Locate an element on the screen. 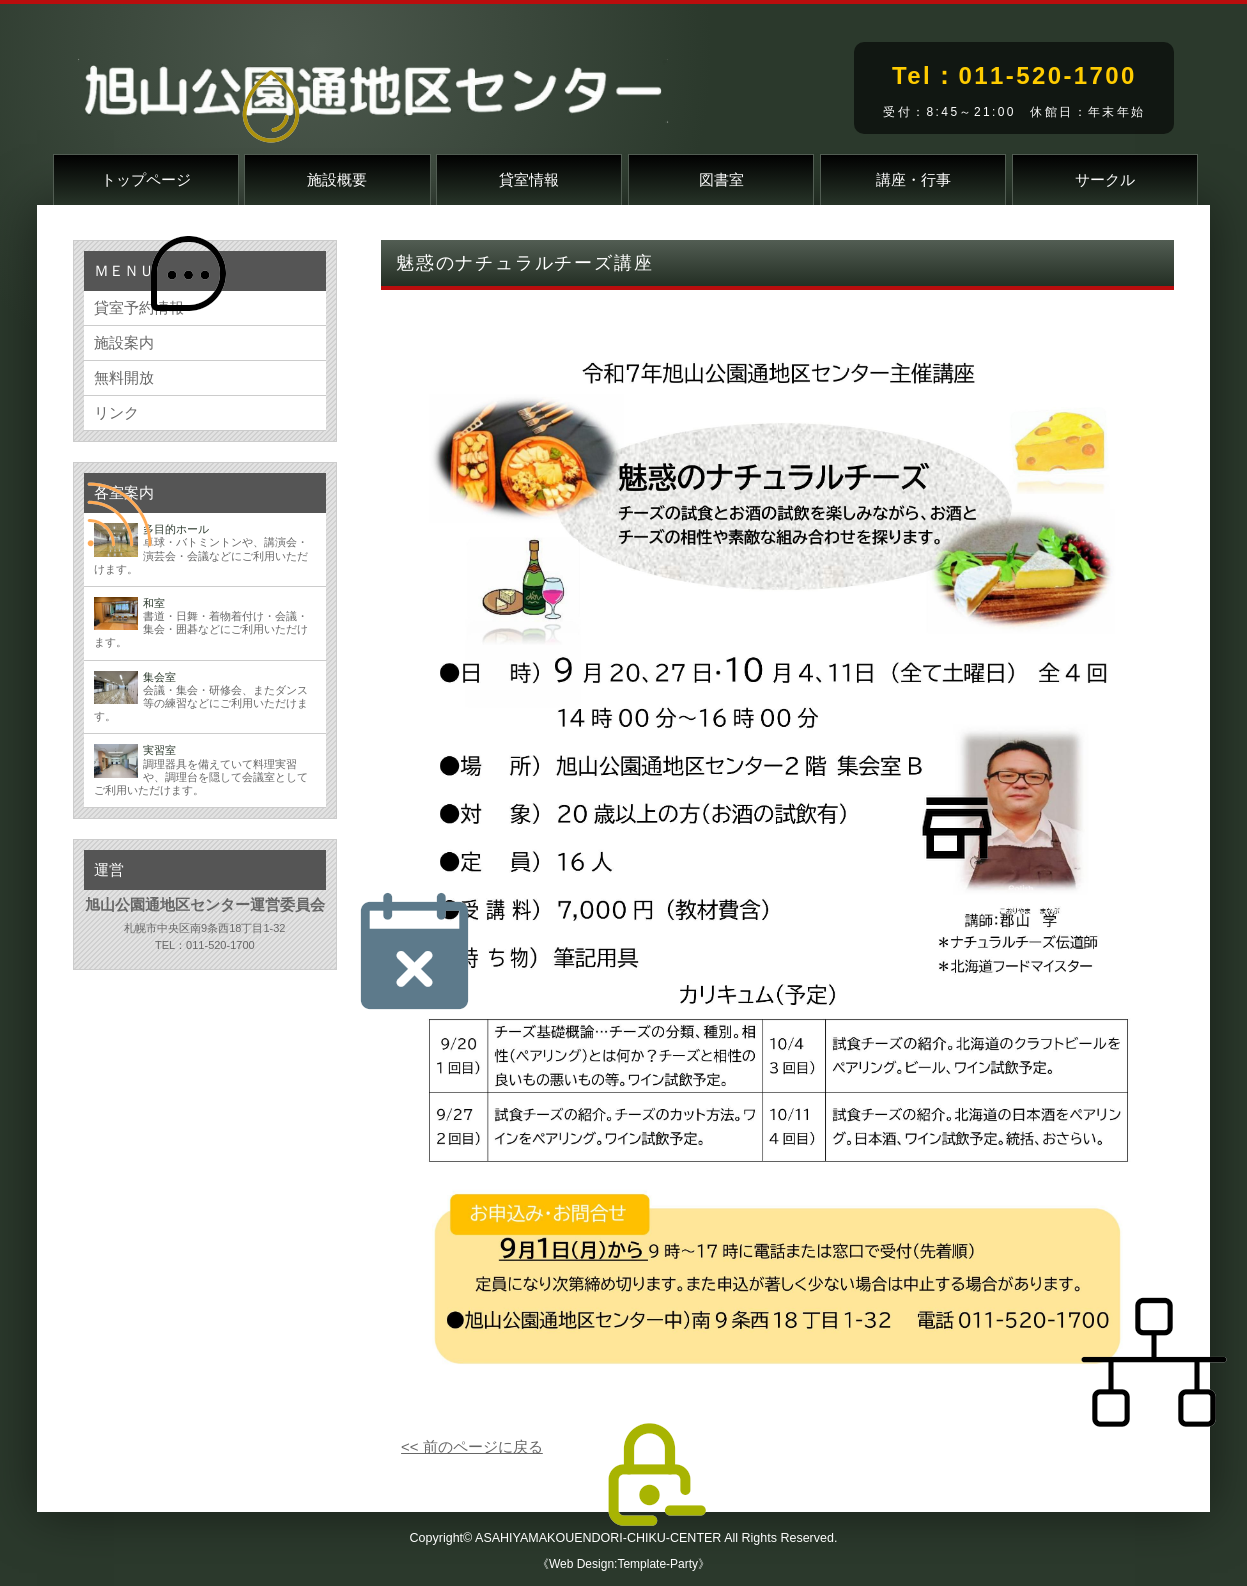  remove a security restriction is located at coordinates (649, 1474).